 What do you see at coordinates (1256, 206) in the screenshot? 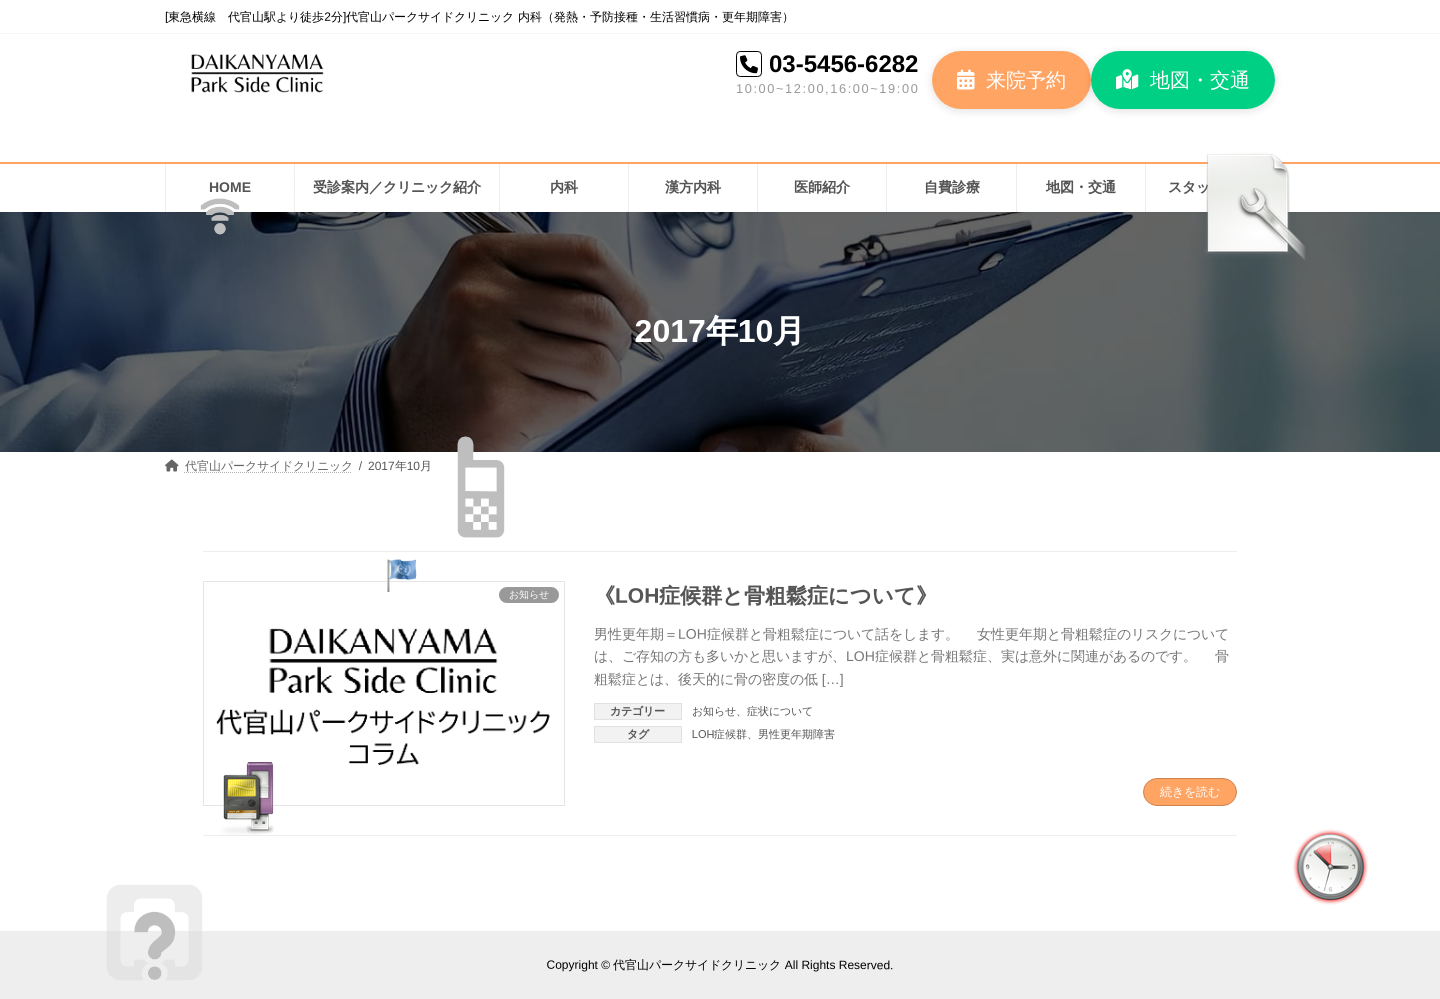
I see `view or edit document properties` at bounding box center [1256, 206].